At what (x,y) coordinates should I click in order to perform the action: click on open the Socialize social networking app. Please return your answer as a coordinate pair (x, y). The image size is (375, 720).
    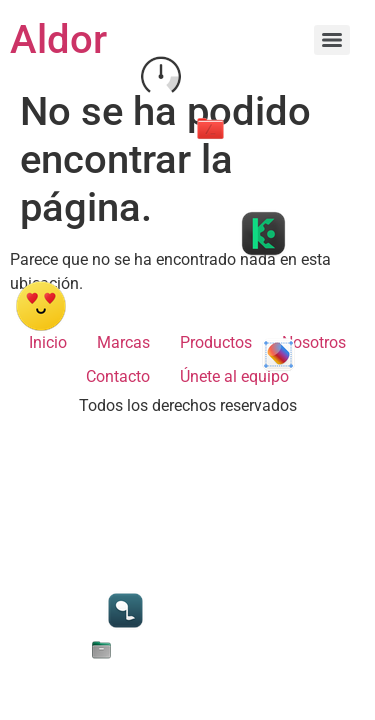
    Looking at the image, I should click on (41, 306).